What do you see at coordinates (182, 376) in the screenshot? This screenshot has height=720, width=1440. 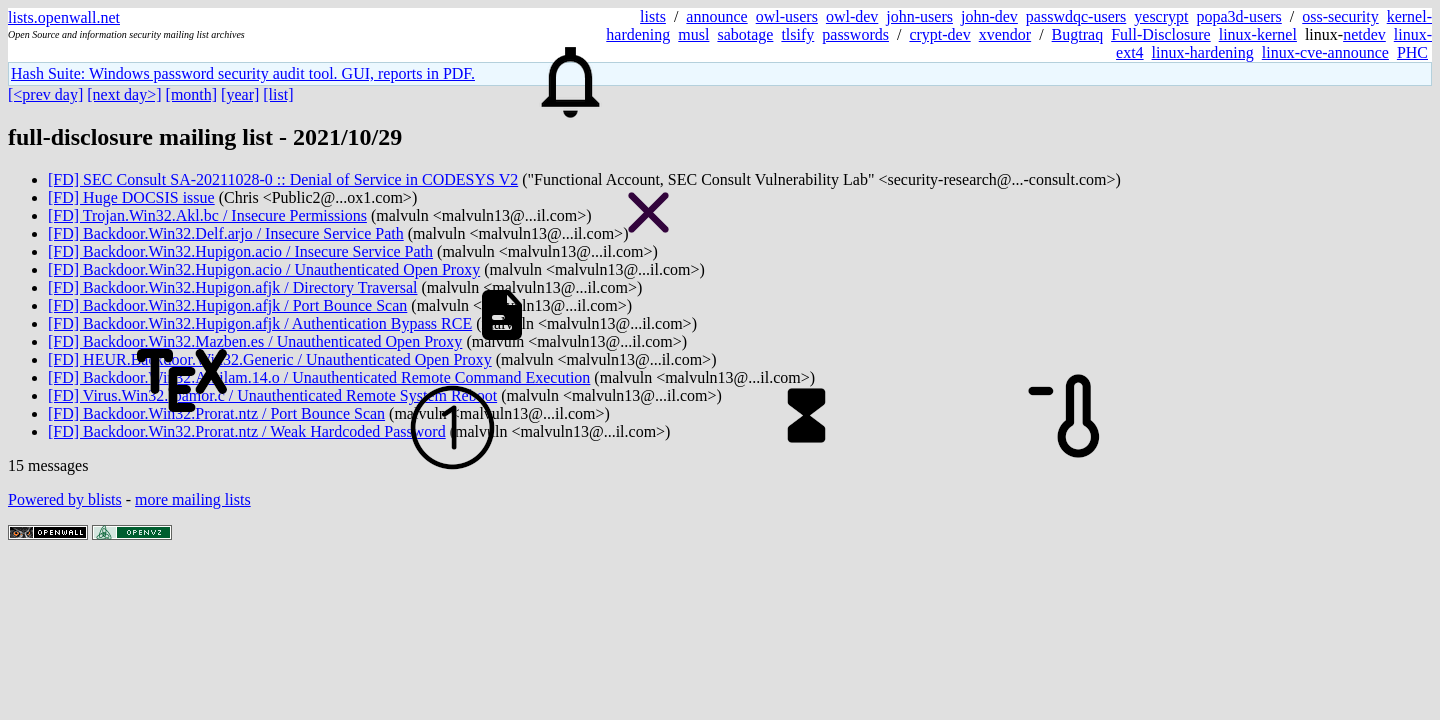 I see `format document using TeX typesetting` at bounding box center [182, 376].